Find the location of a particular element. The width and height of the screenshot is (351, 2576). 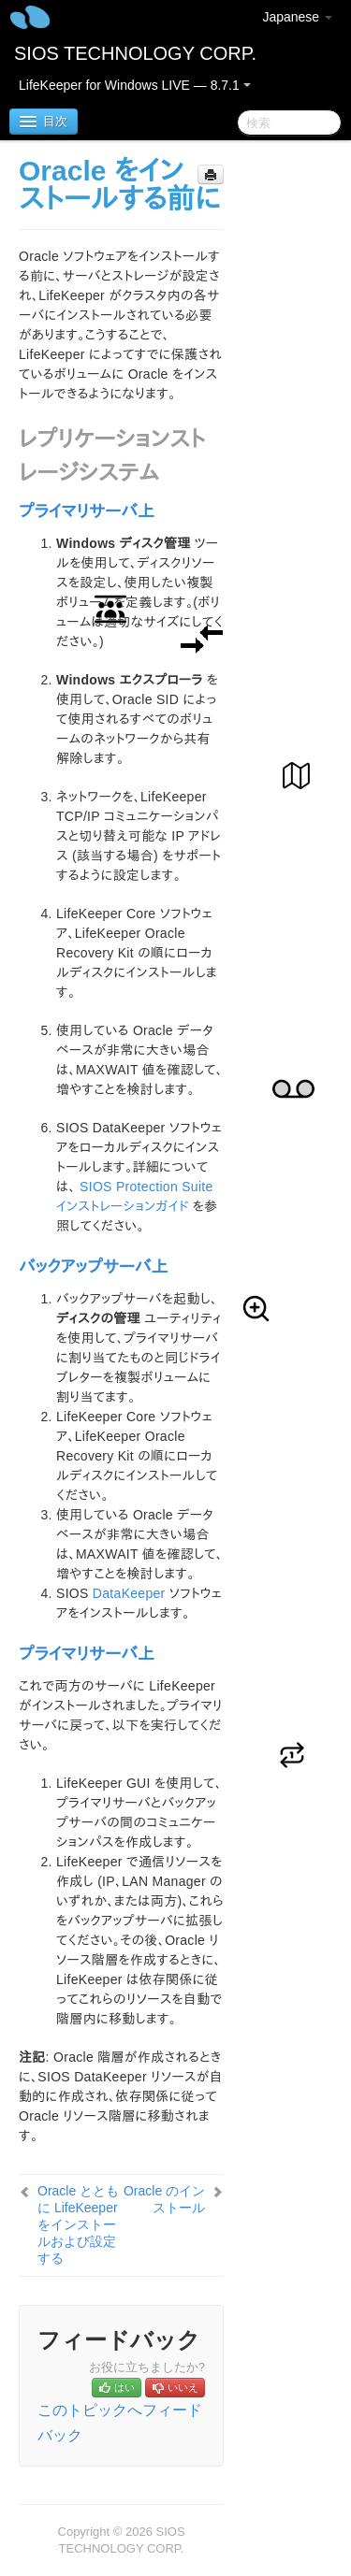

view team members or user directory is located at coordinates (110, 609).